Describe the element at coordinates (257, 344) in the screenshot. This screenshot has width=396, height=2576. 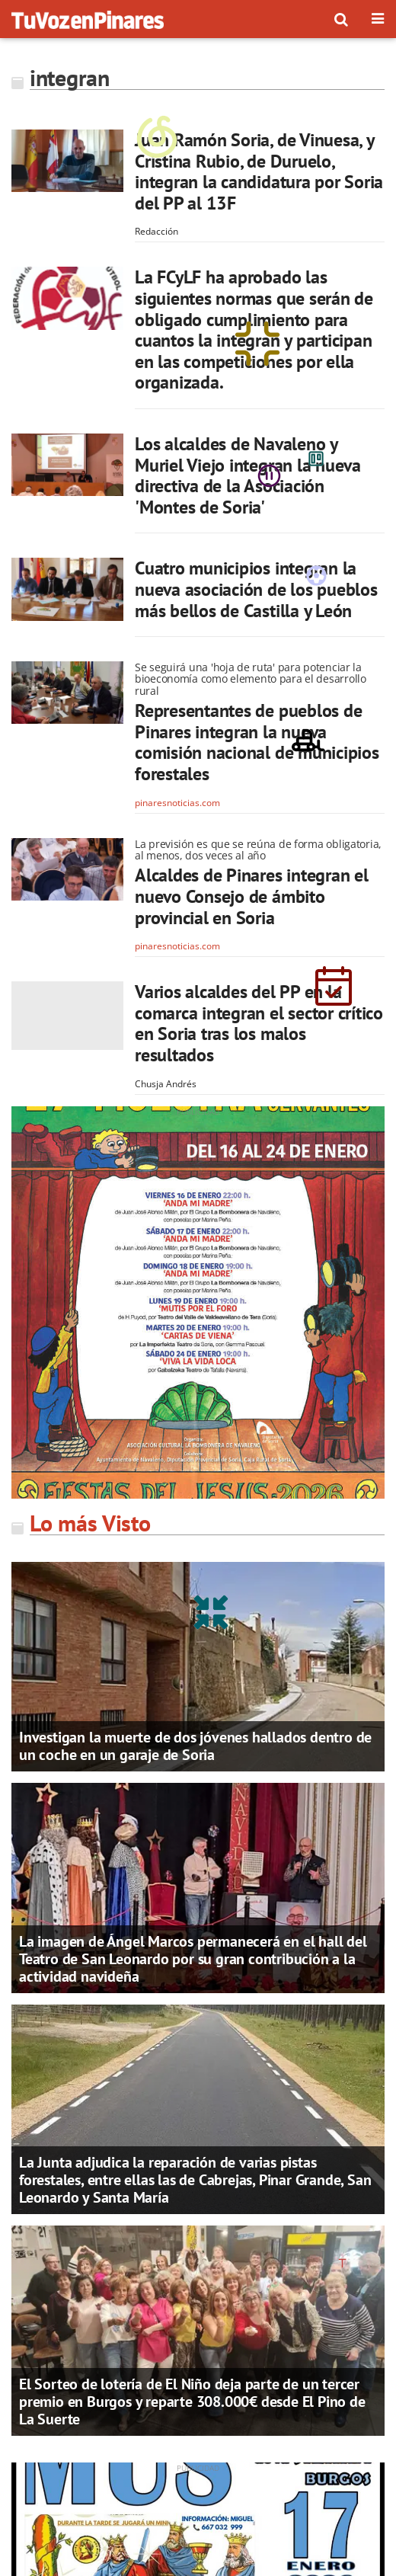
I see `minimize or exit fullscreen mode` at that location.